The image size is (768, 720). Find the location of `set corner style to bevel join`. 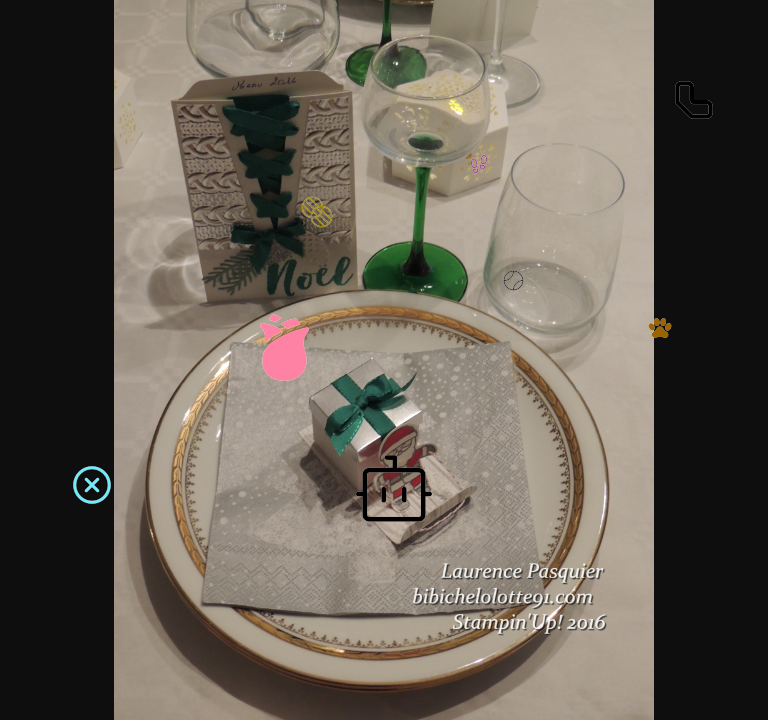

set corner style to bevel join is located at coordinates (694, 100).